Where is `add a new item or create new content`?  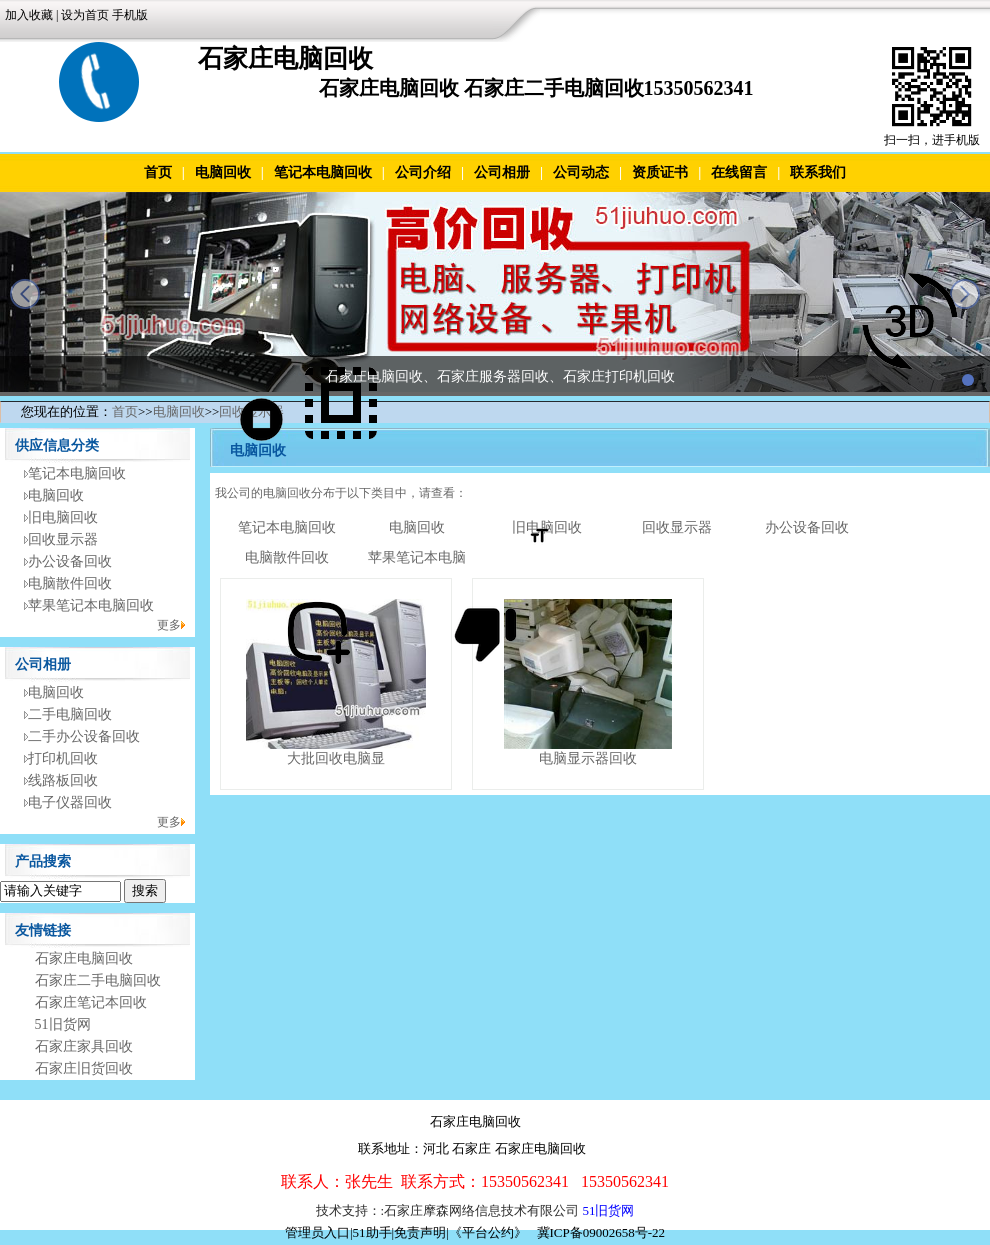 add a new item or create new content is located at coordinates (317, 631).